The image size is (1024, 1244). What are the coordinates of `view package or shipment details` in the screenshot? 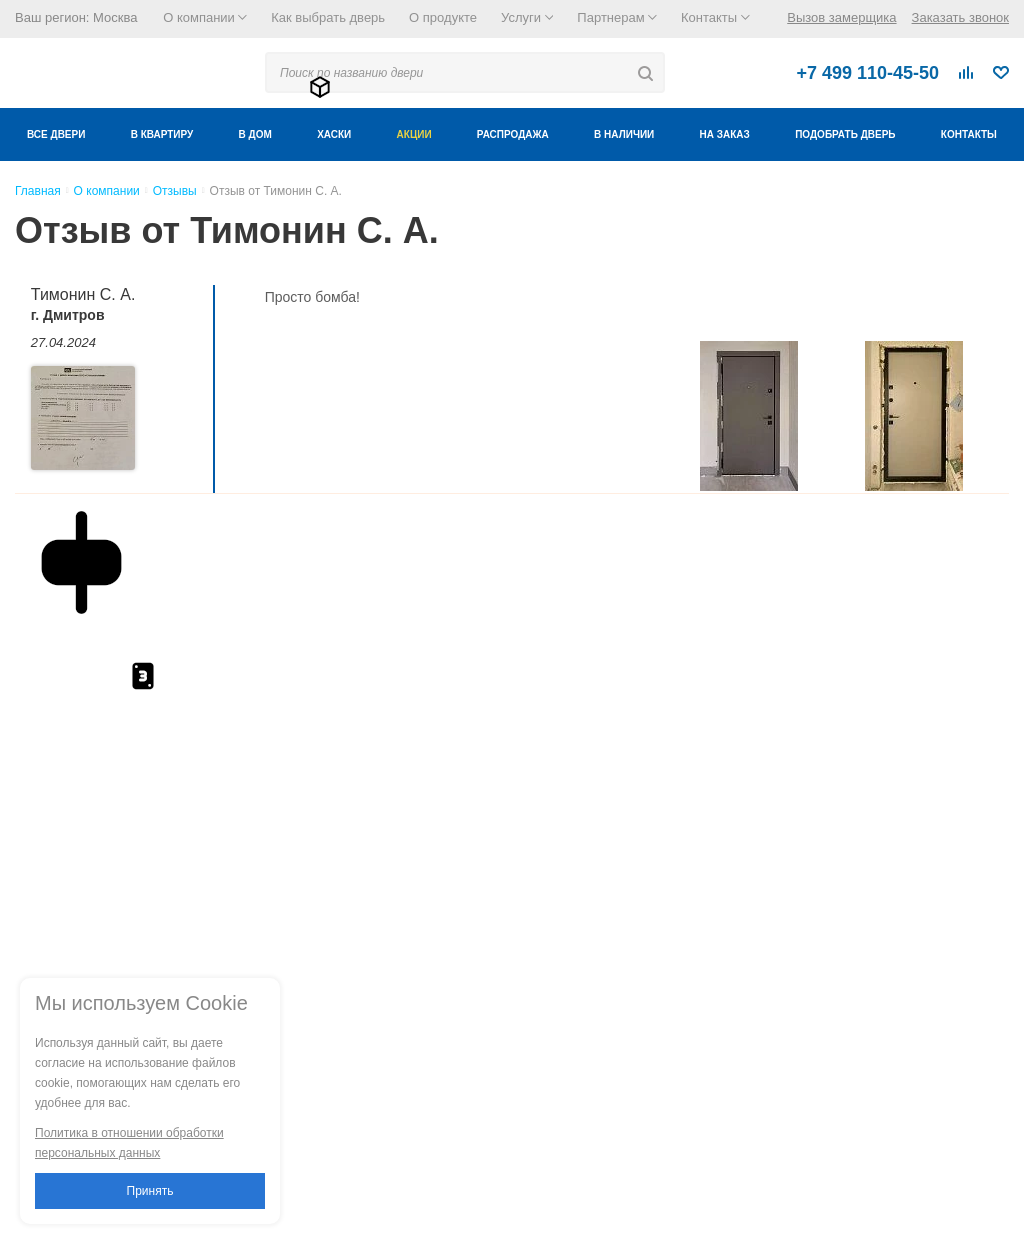 It's located at (320, 87).